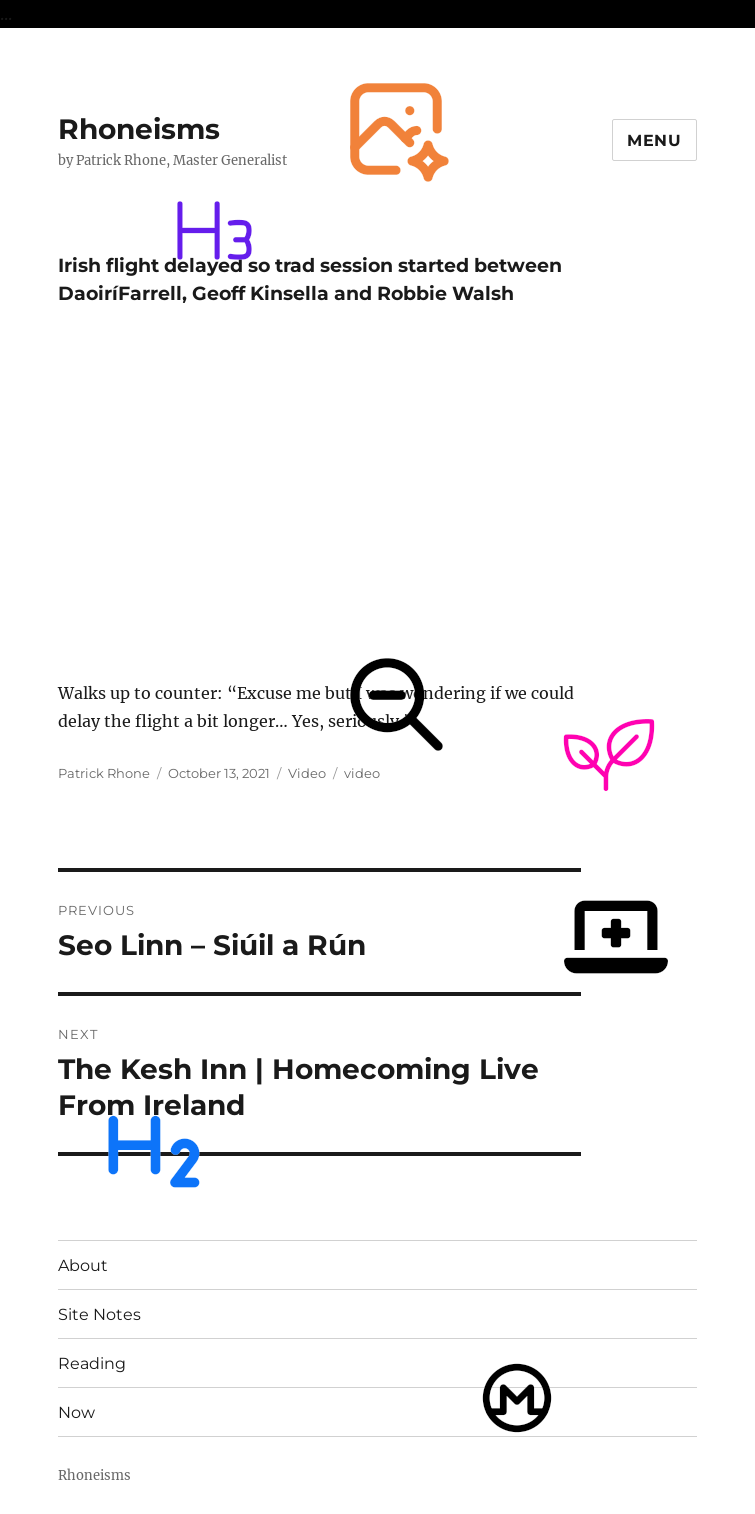 The height and width of the screenshot is (1514, 755). Describe the element at coordinates (517, 1398) in the screenshot. I see `view monero cryptocurrency balance` at that location.